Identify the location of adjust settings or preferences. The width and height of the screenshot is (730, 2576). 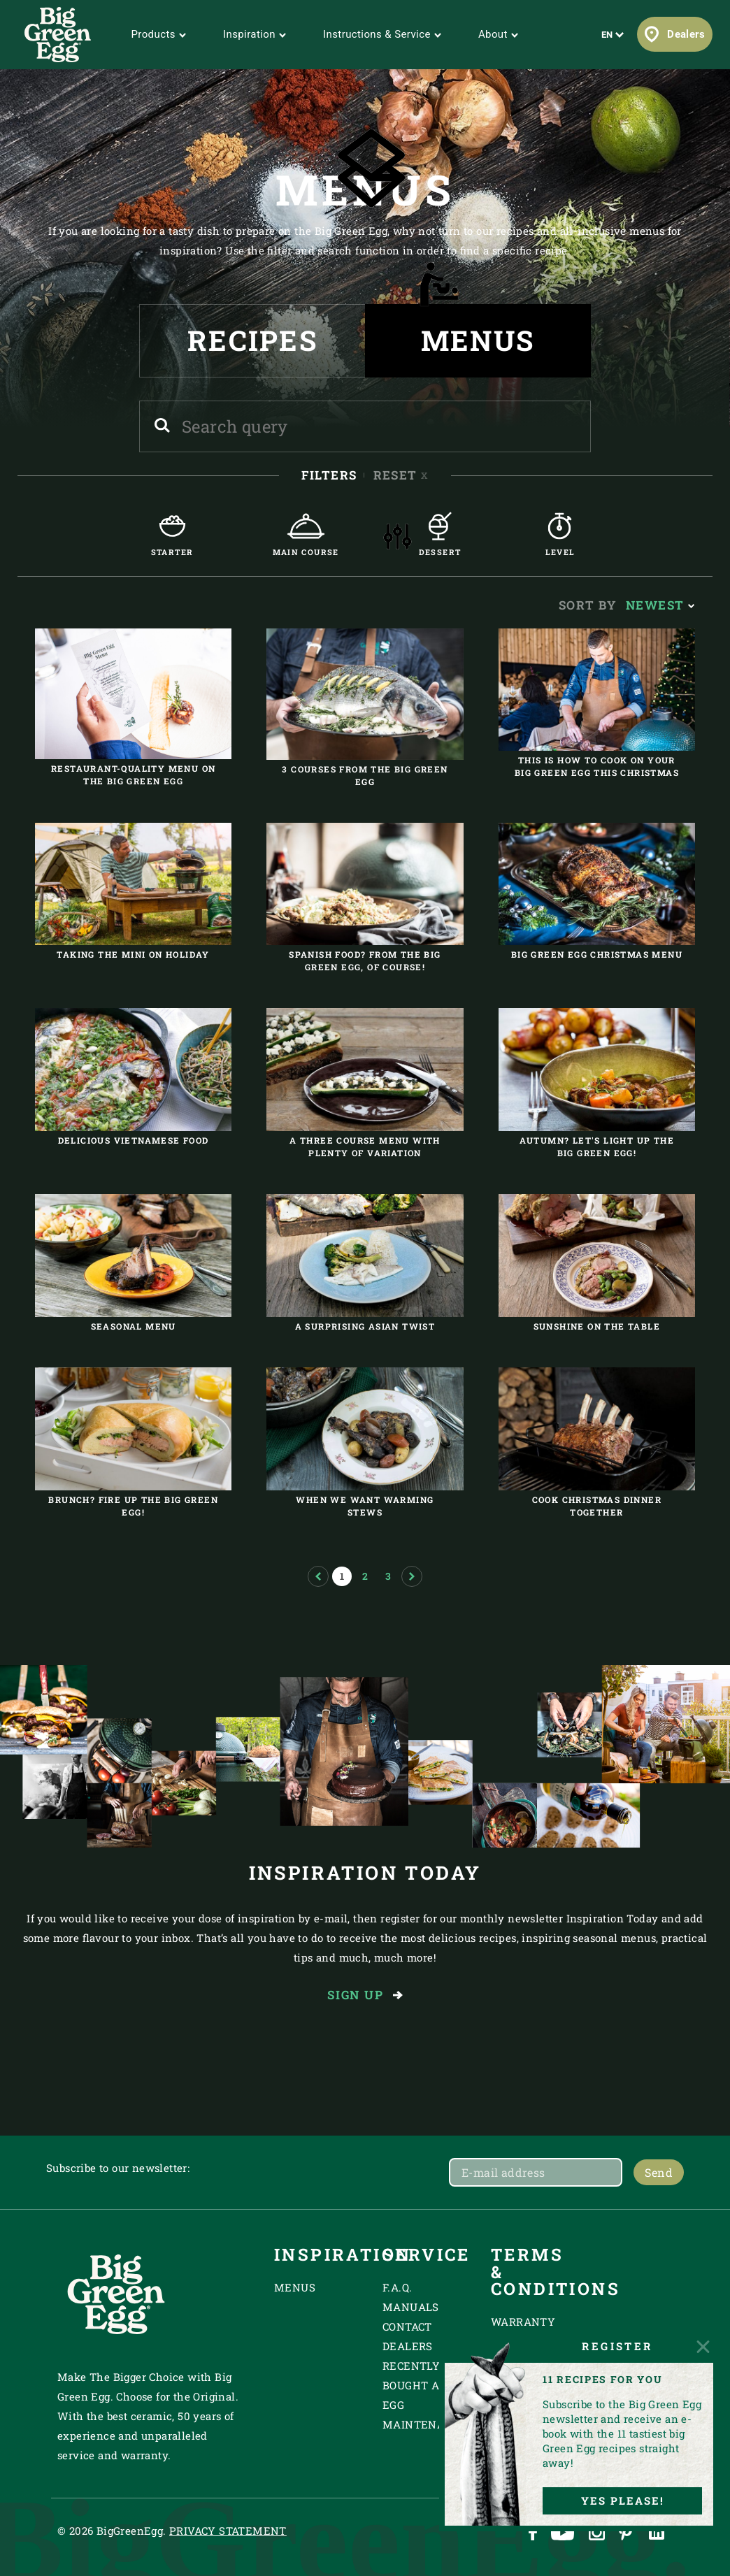
(397, 536).